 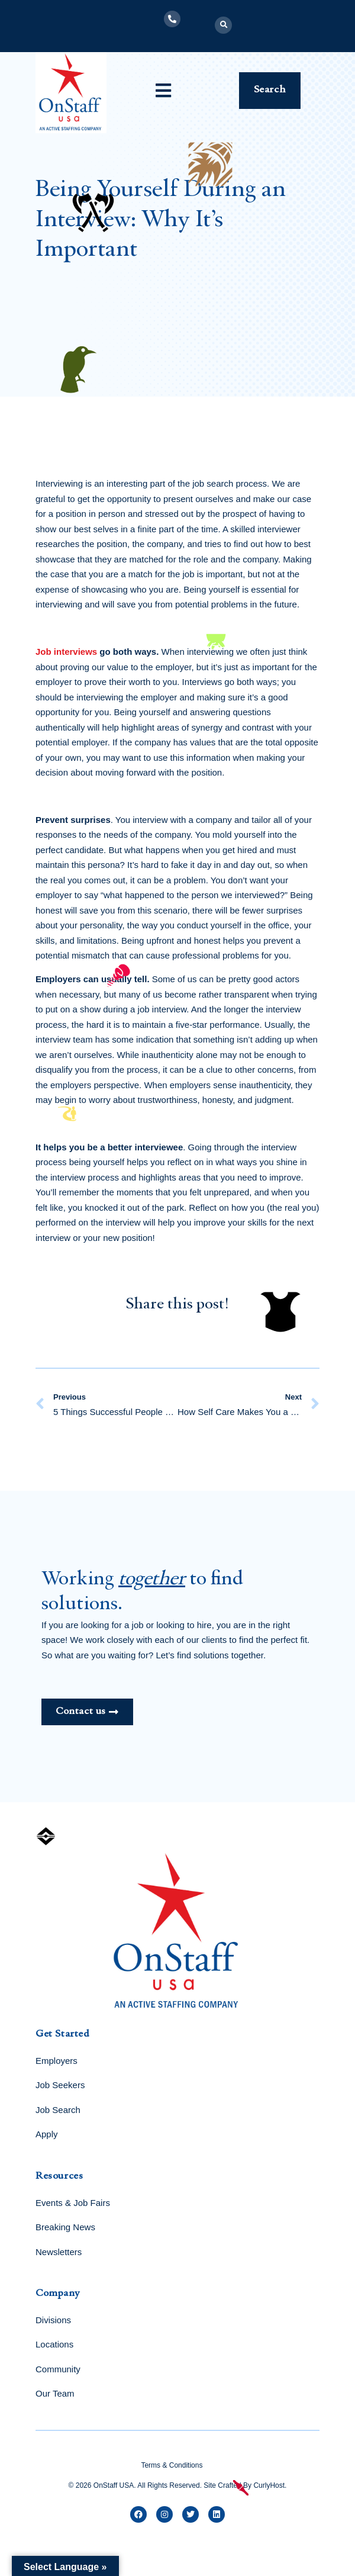 What do you see at coordinates (210, 164) in the screenshot?
I see `activate boost or turbo mode` at bounding box center [210, 164].